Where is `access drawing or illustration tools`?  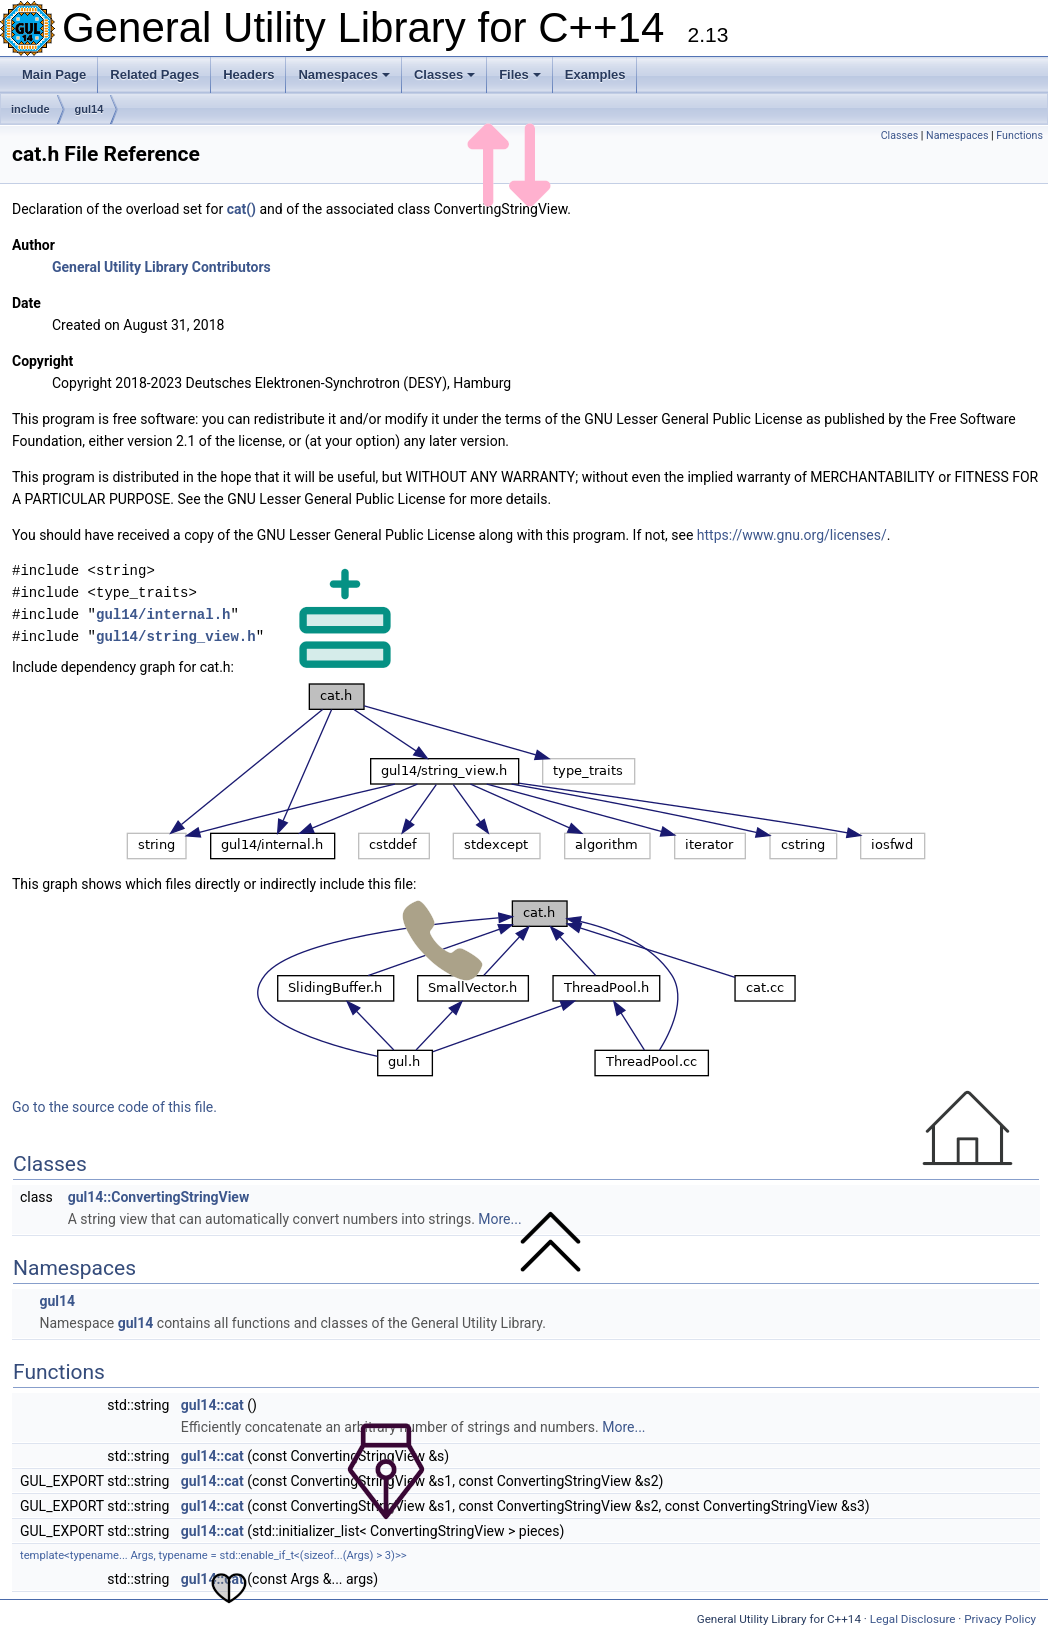 access drawing or illustration tools is located at coordinates (386, 1468).